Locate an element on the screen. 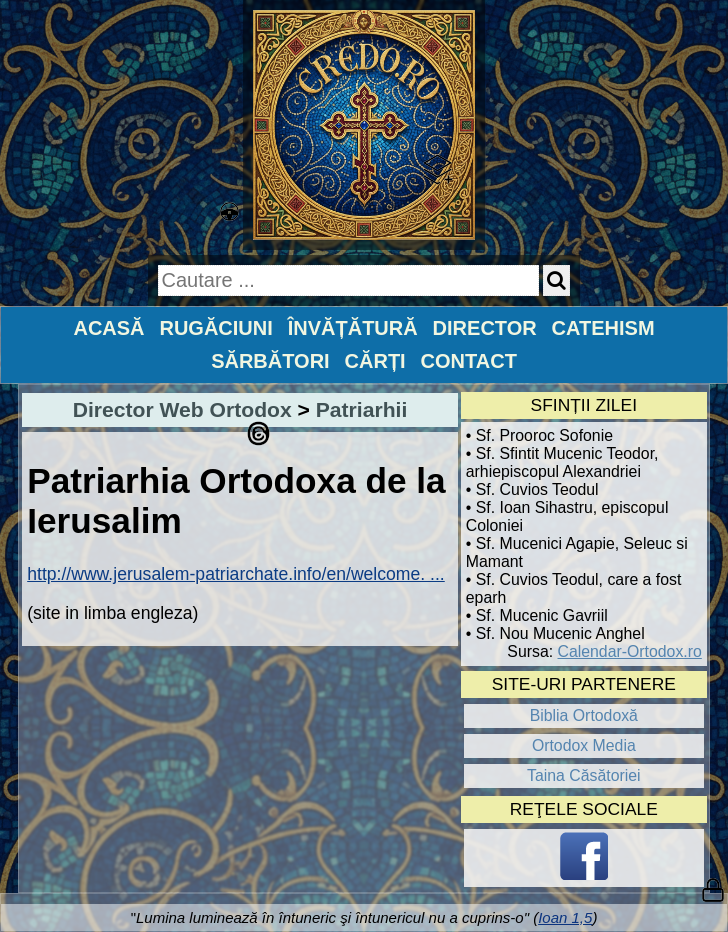 This screenshot has width=728, height=932. access driving or navigation mode is located at coordinates (229, 211).